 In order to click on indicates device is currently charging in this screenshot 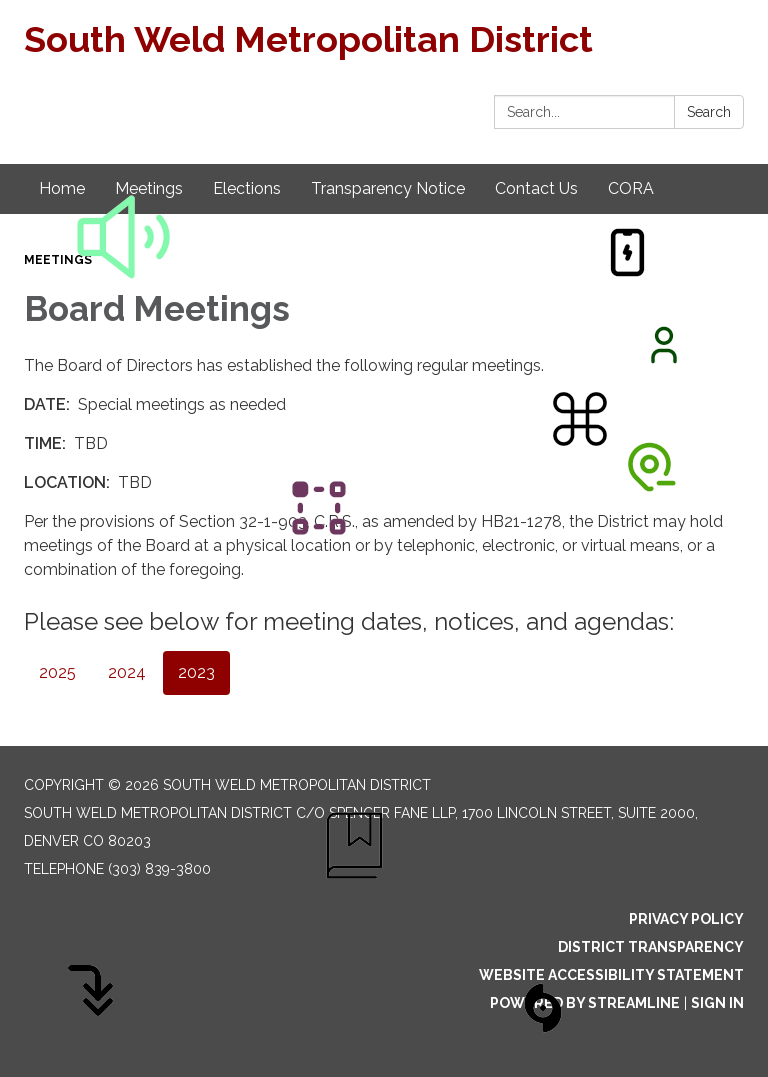, I will do `click(627, 252)`.